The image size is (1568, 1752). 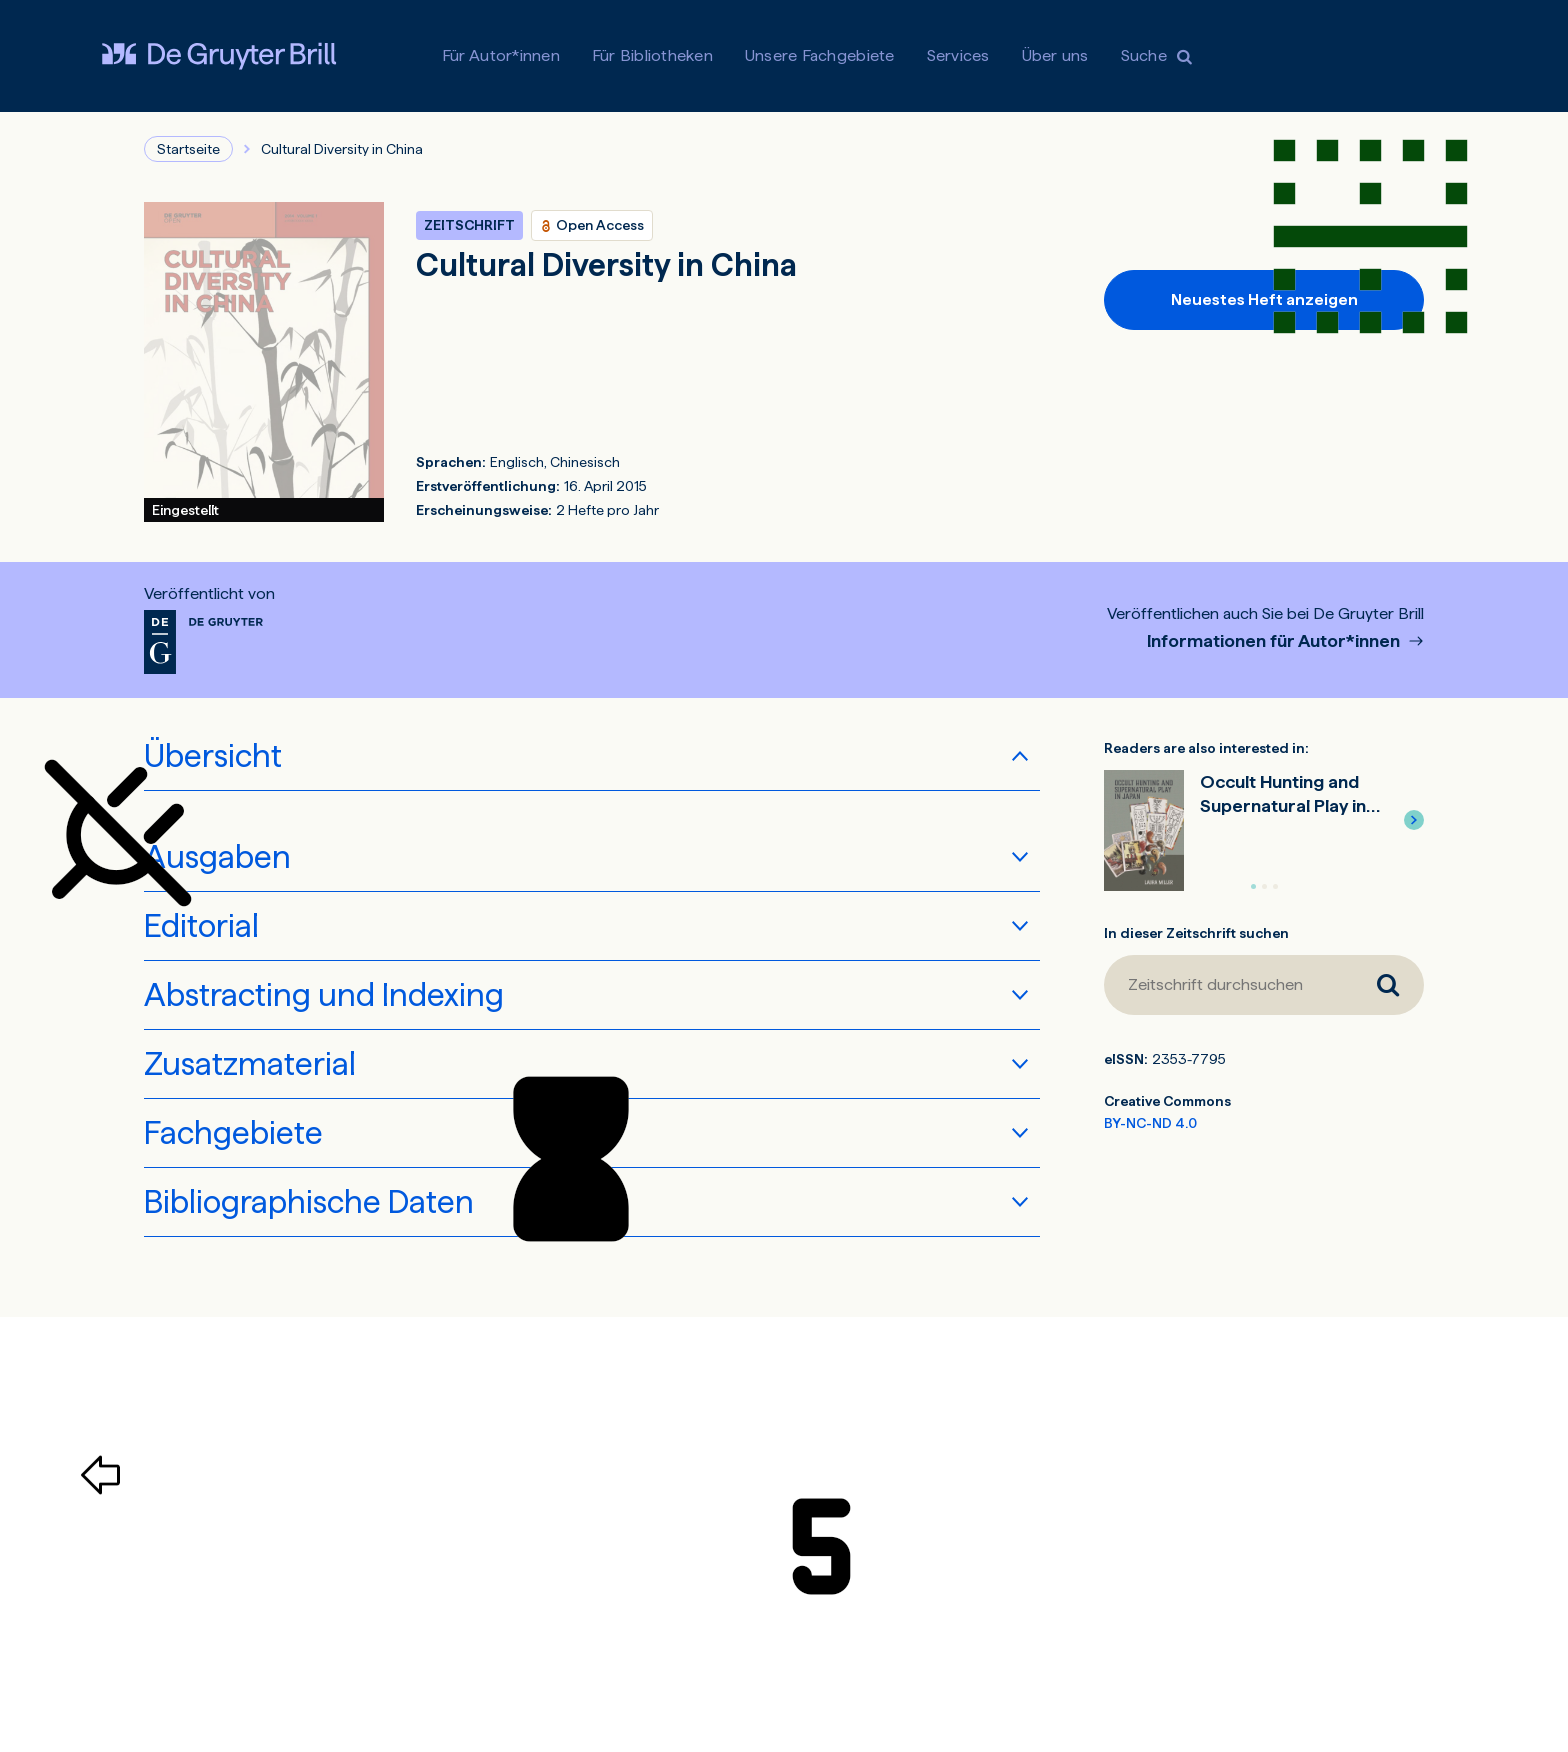 What do you see at coordinates (118, 833) in the screenshot?
I see `indicates device is unplugged or disconnected` at bounding box center [118, 833].